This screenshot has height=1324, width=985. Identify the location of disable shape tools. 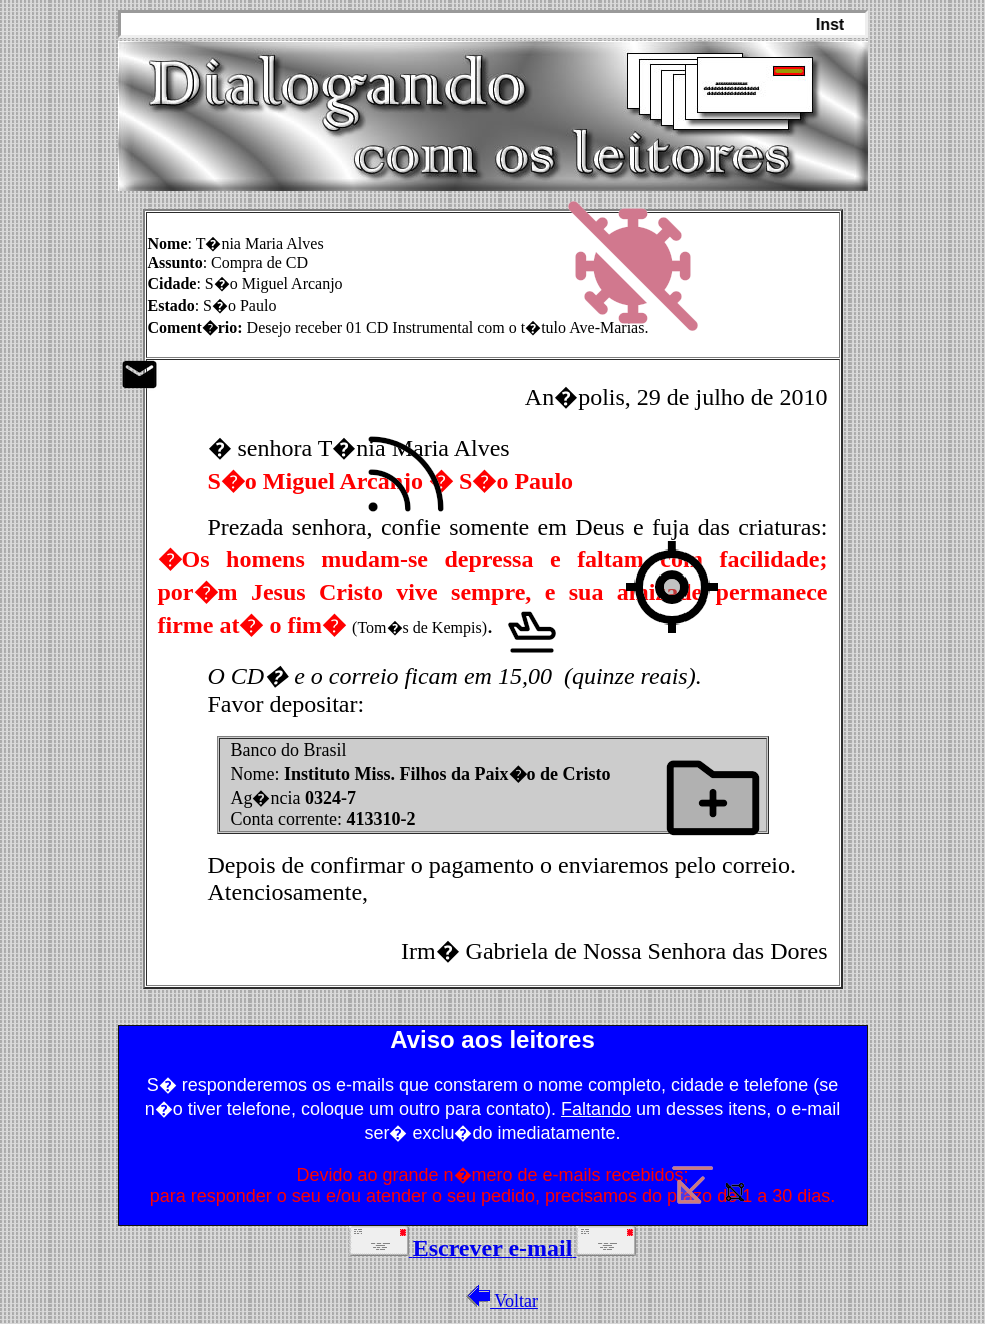
(735, 1192).